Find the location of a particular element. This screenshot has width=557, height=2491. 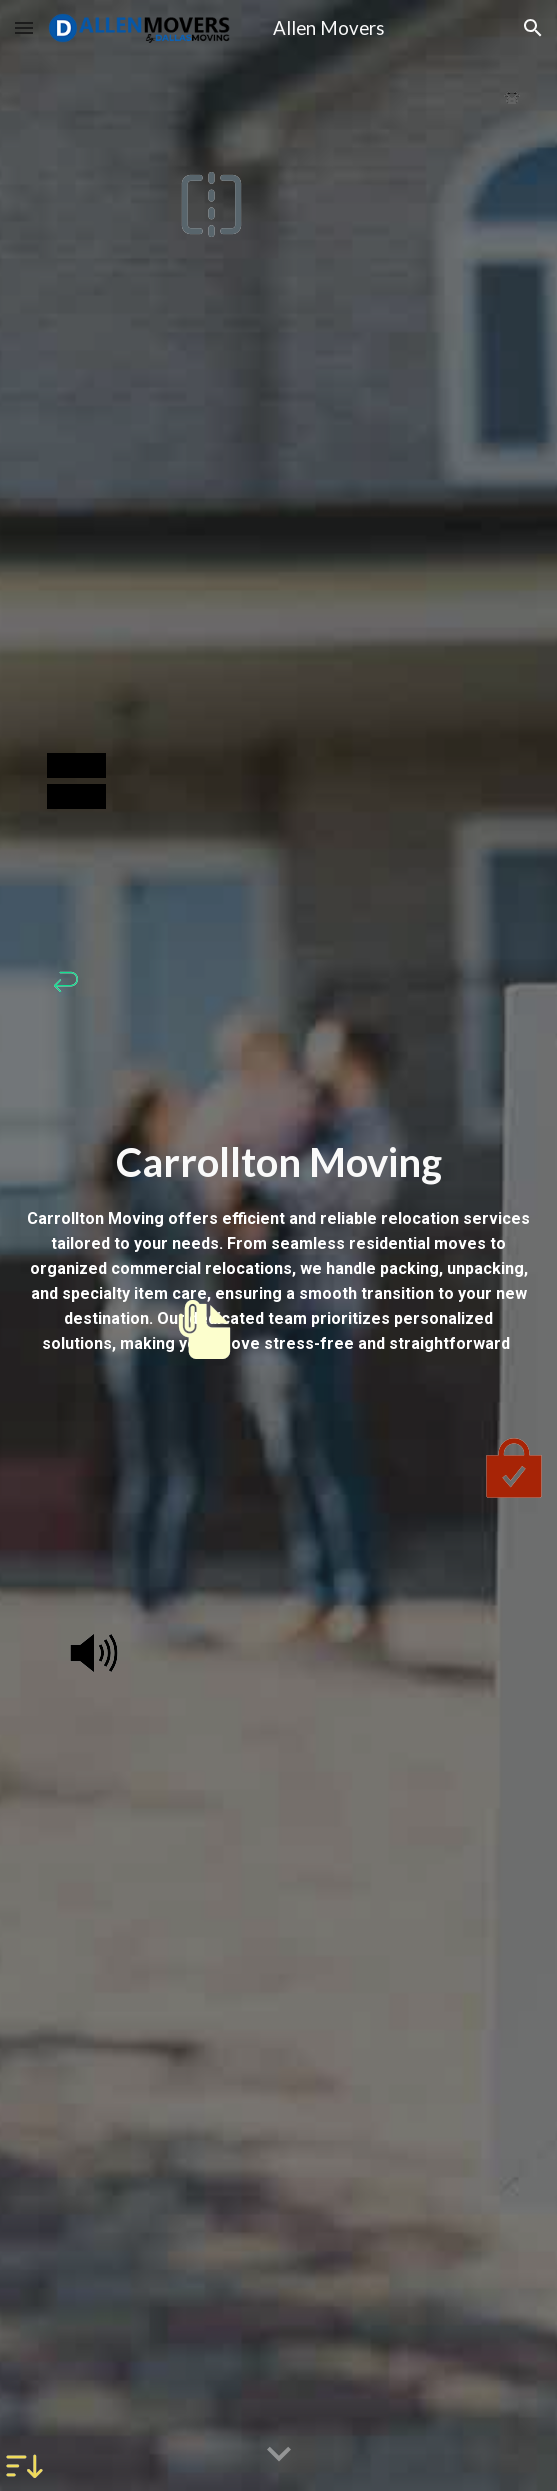

flip image horizontally is located at coordinates (211, 204).